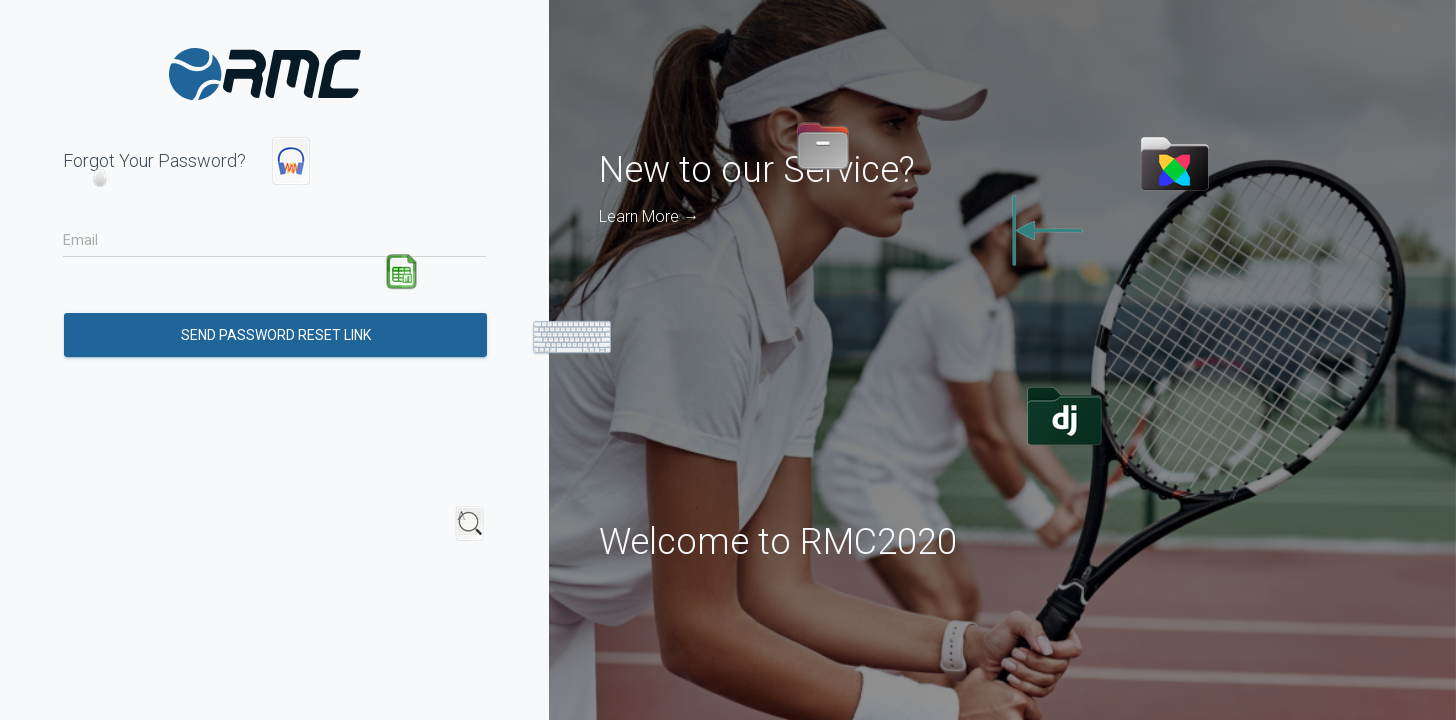 This screenshot has width=1456, height=720. Describe the element at coordinates (1047, 230) in the screenshot. I see `go to the first item in a list or sequence` at that location.